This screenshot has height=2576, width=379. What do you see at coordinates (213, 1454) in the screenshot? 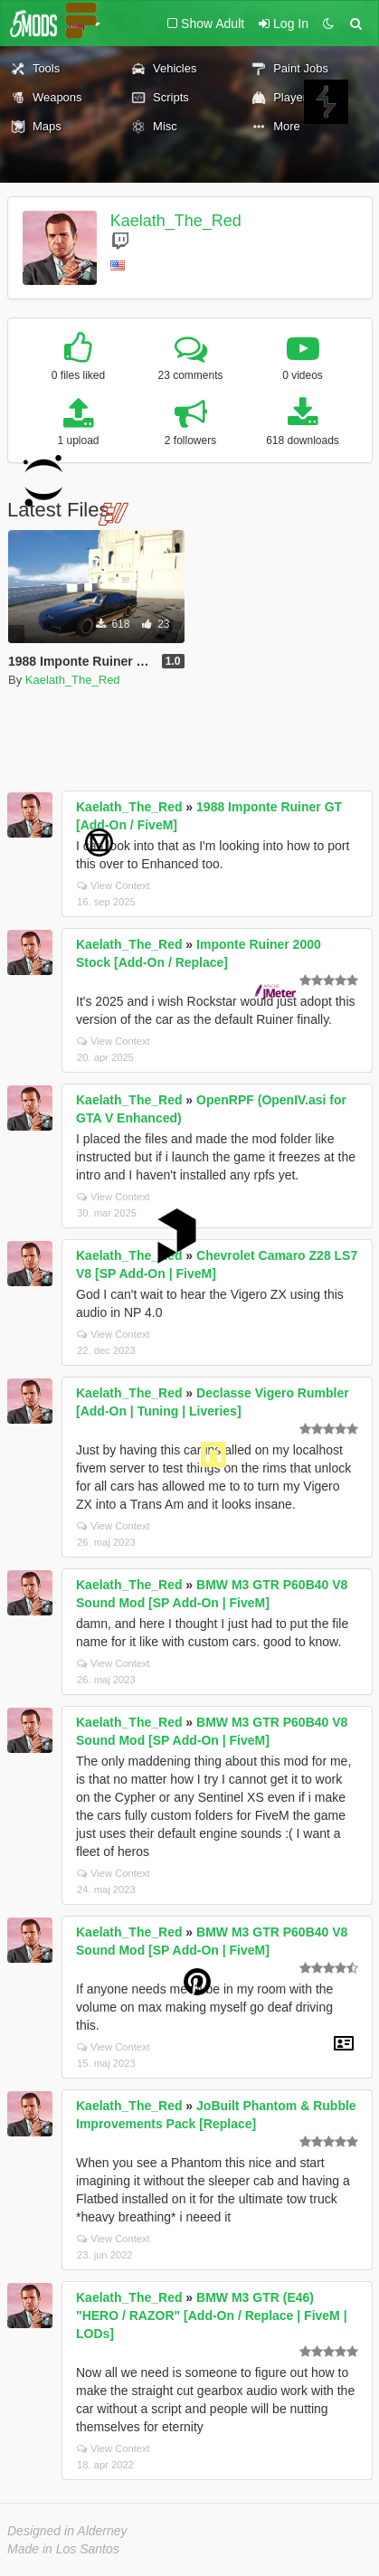
I see `visit NameMC website` at bounding box center [213, 1454].